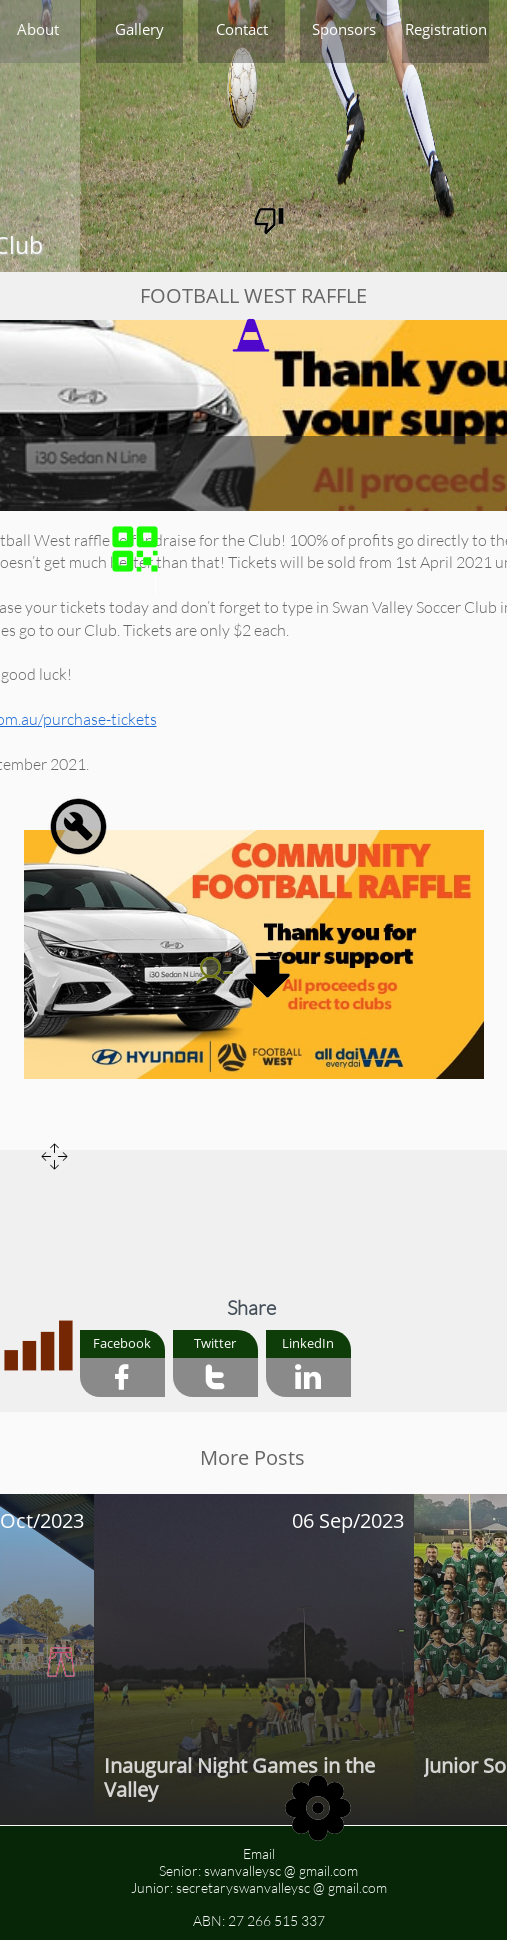  I want to click on dislike or downvote content, so click(269, 220).